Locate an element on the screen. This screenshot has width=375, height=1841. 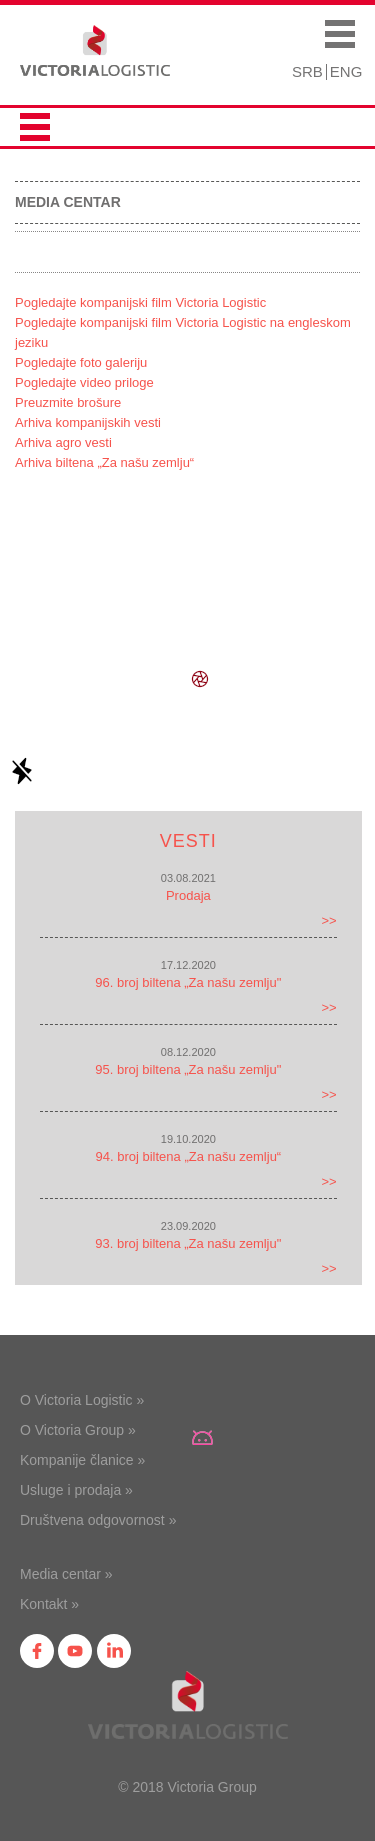
adjust camera aperture settings is located at coordinates (200, 679).